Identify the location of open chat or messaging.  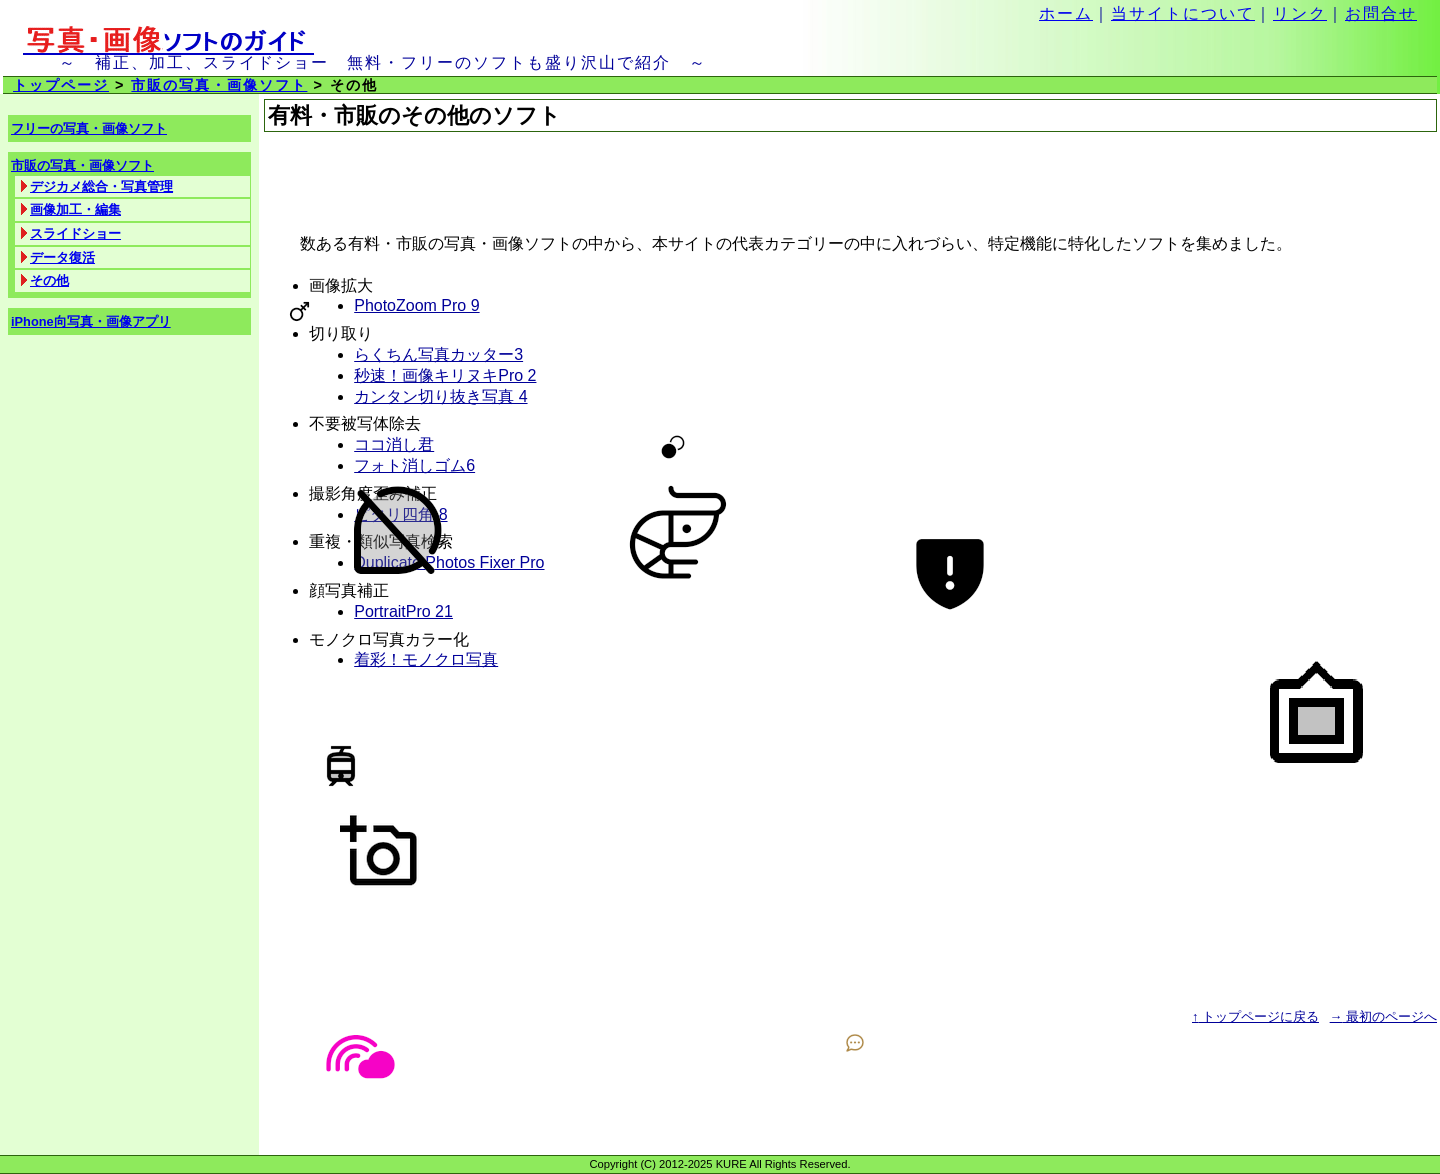
(855, 1043).